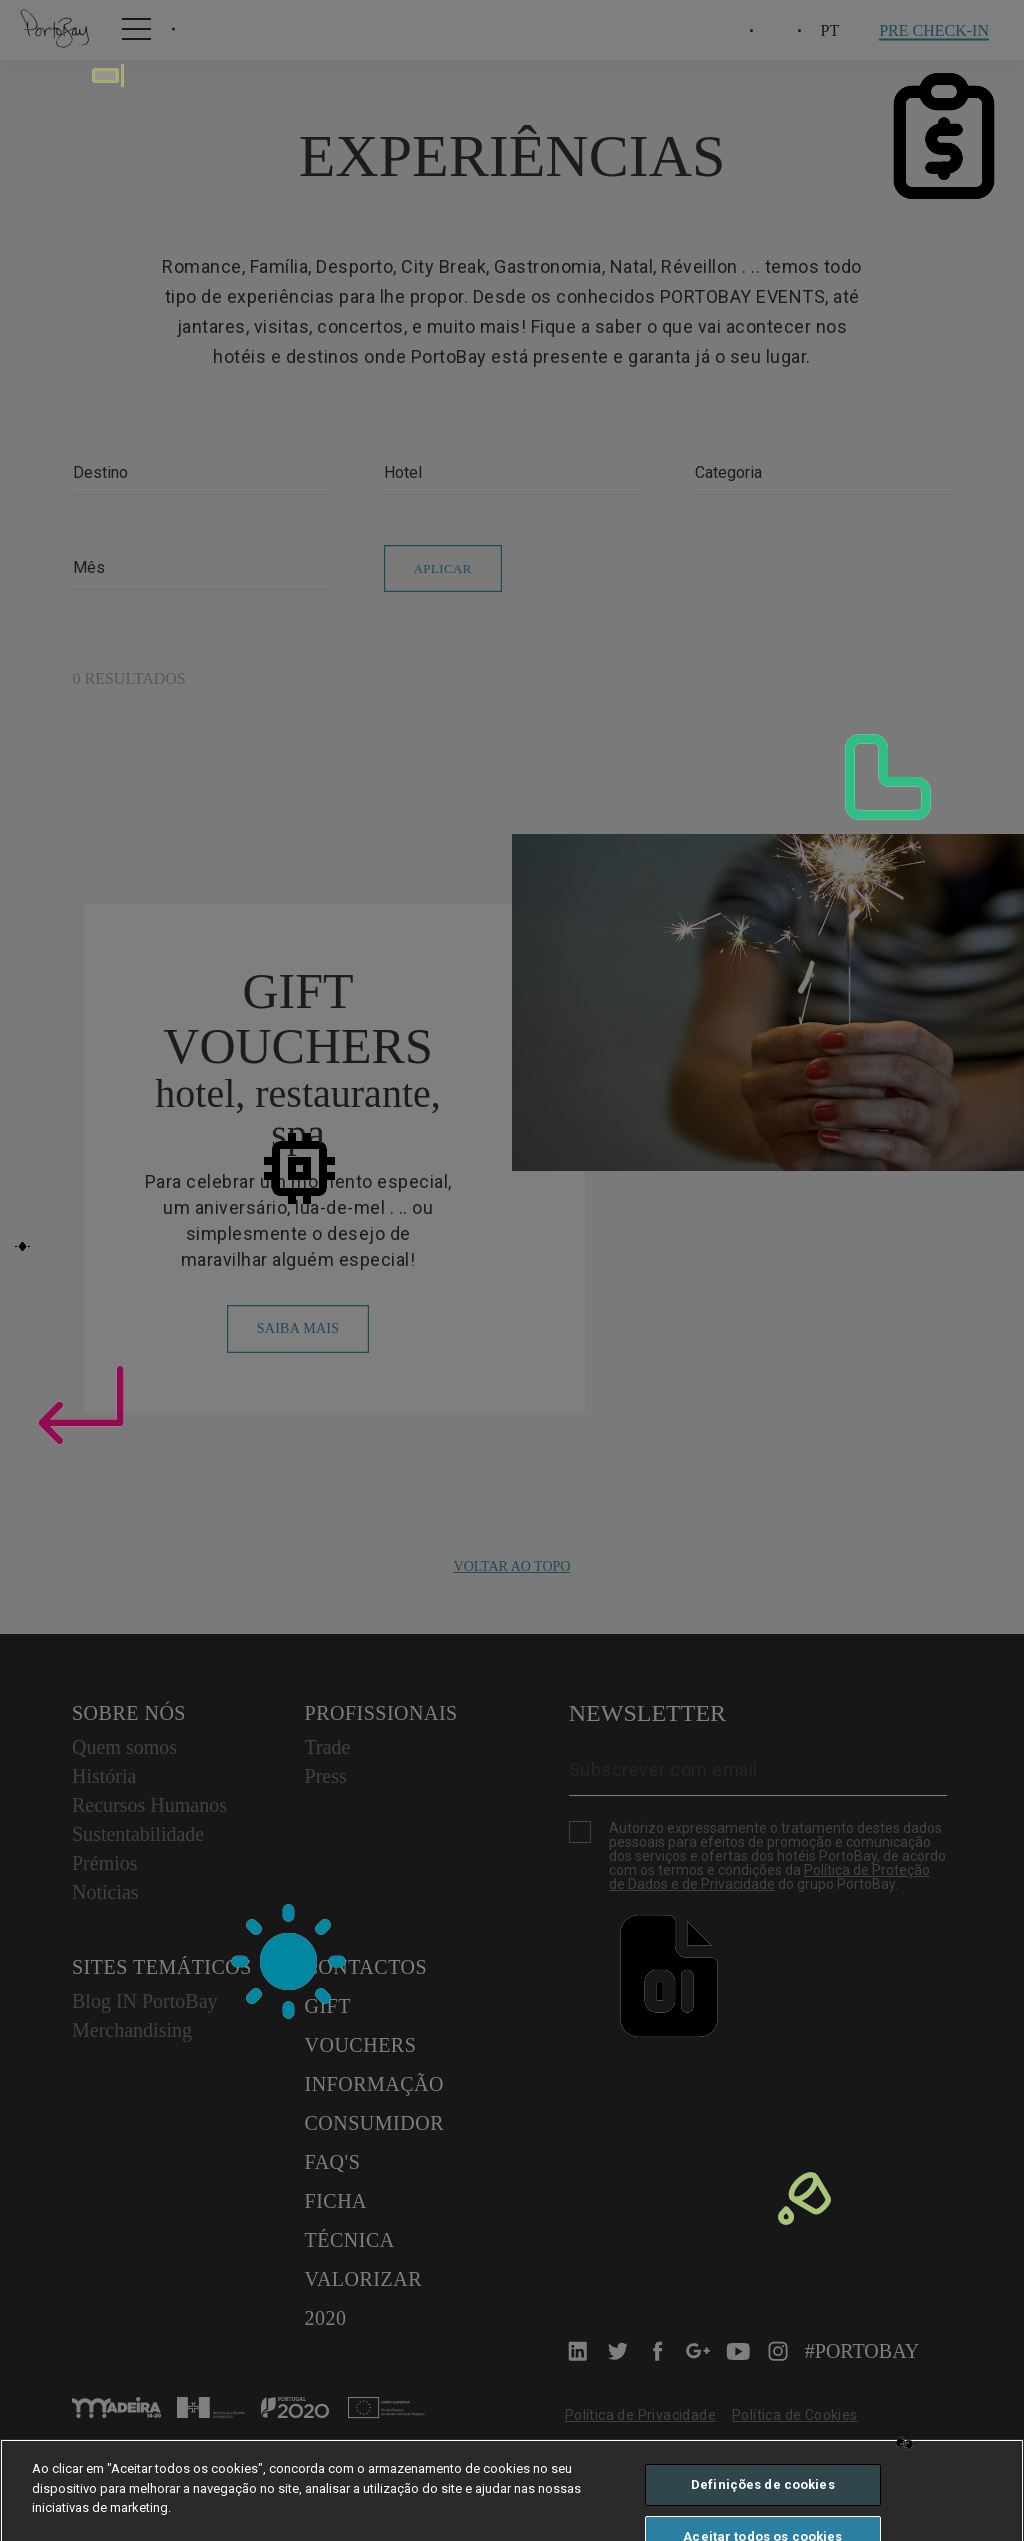 The height and width of the screenshot is (2541, 1024). Describe the element at coordinates (888, 777) in the screenshot. I see `connect two paths with a straight corner join` at that location.